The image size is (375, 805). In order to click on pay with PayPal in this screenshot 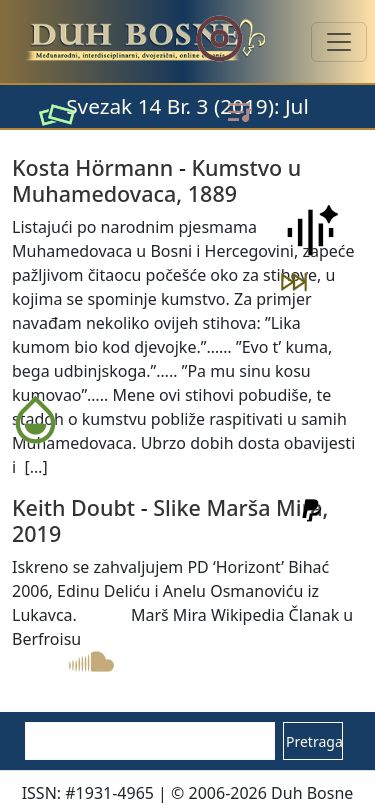, I will do `click(312, 510)`.